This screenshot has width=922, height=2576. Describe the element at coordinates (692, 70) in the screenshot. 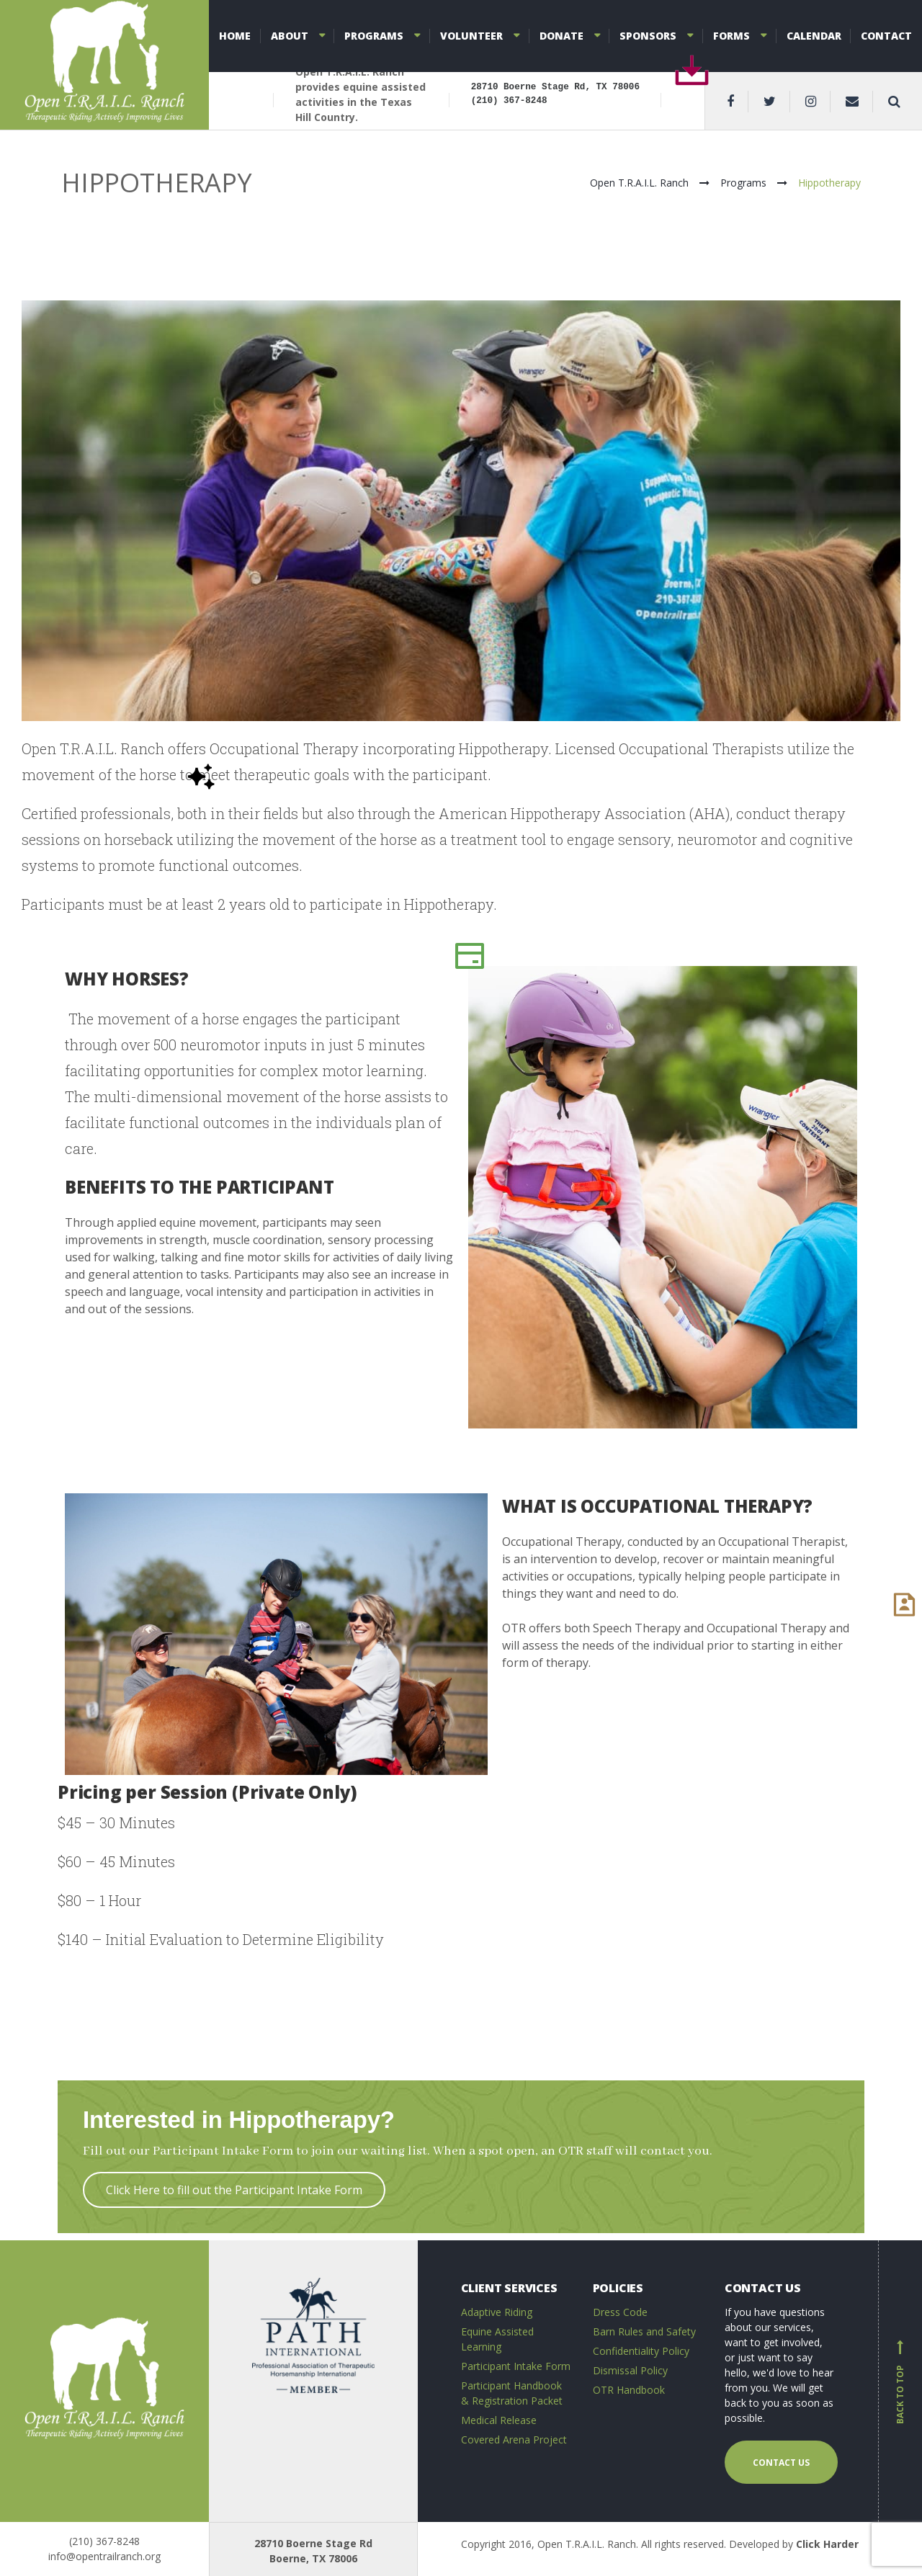

I see `download a file to your device` at that location.